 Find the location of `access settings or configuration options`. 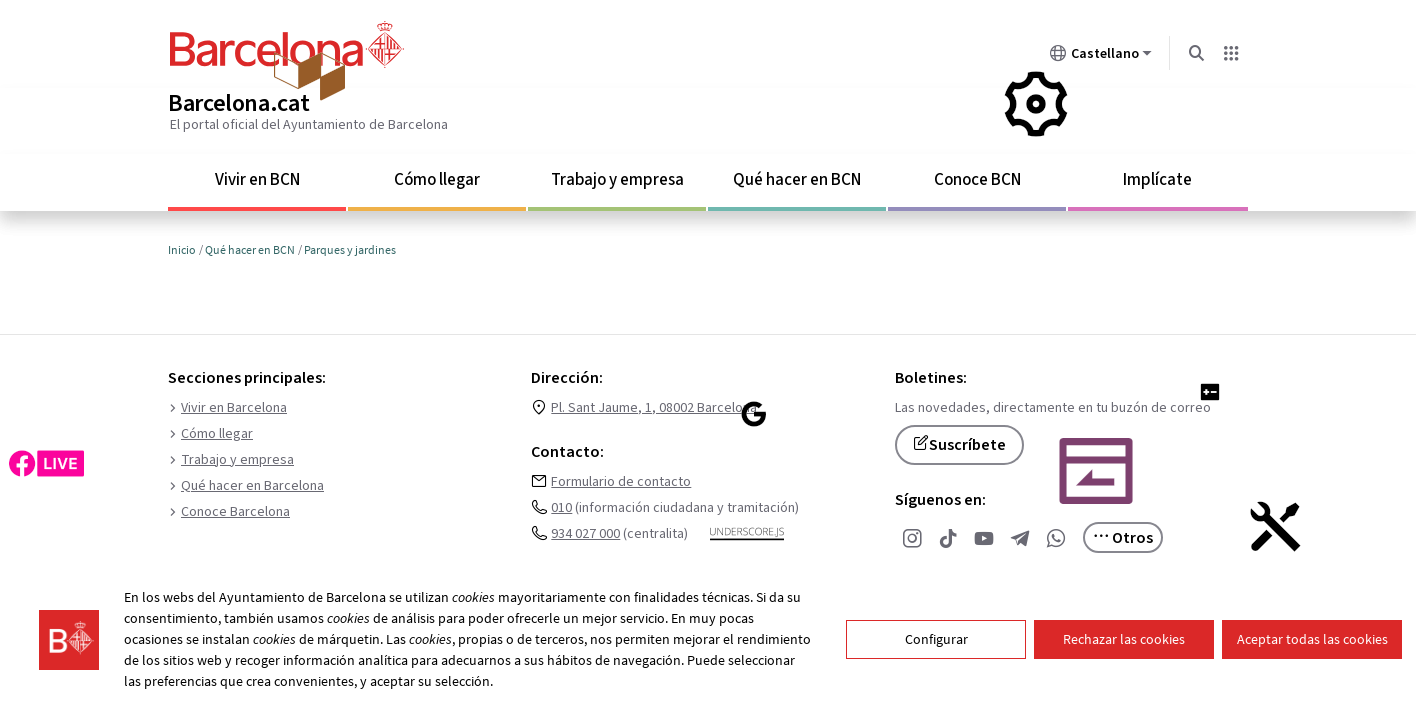

access settings or configuration options is located at coordinates (1276, 527).